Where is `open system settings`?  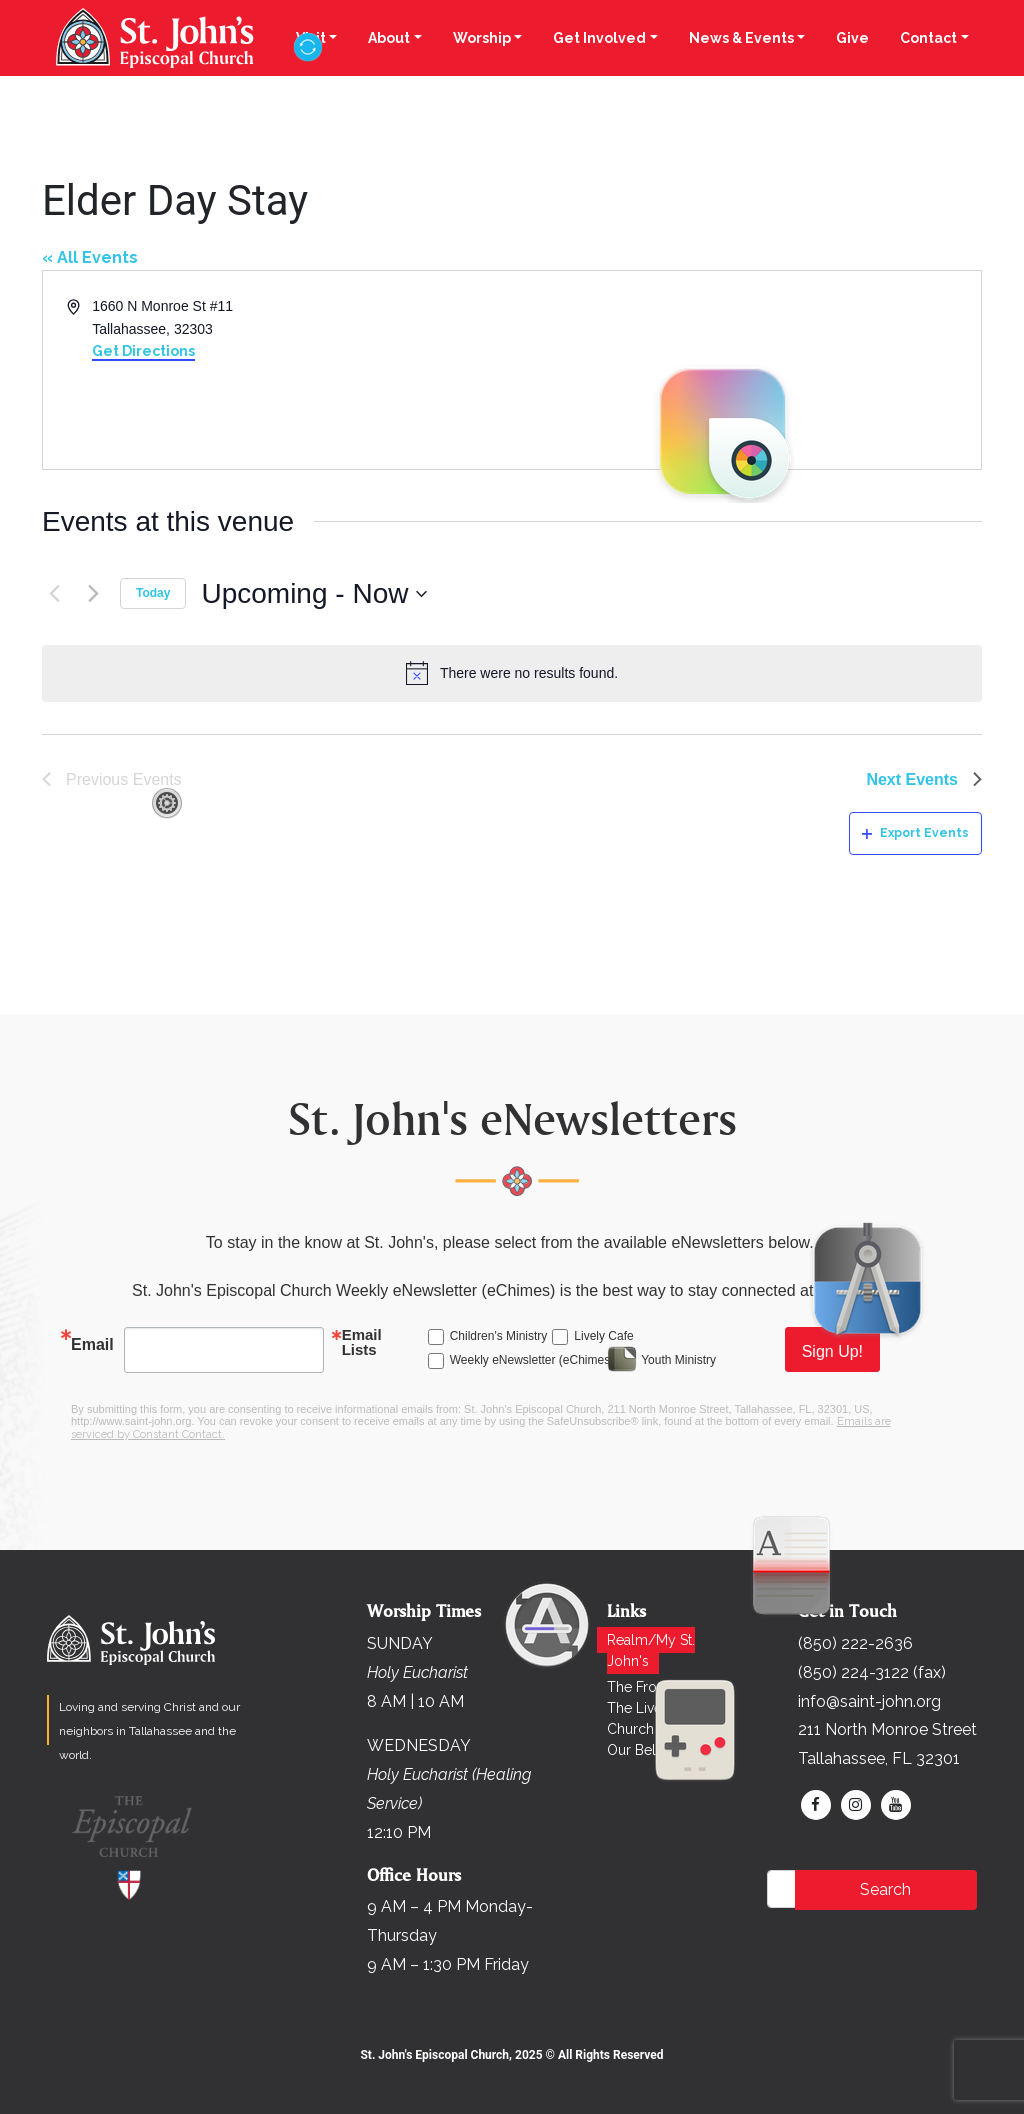 open system settings is located at coordinates (167, 803).